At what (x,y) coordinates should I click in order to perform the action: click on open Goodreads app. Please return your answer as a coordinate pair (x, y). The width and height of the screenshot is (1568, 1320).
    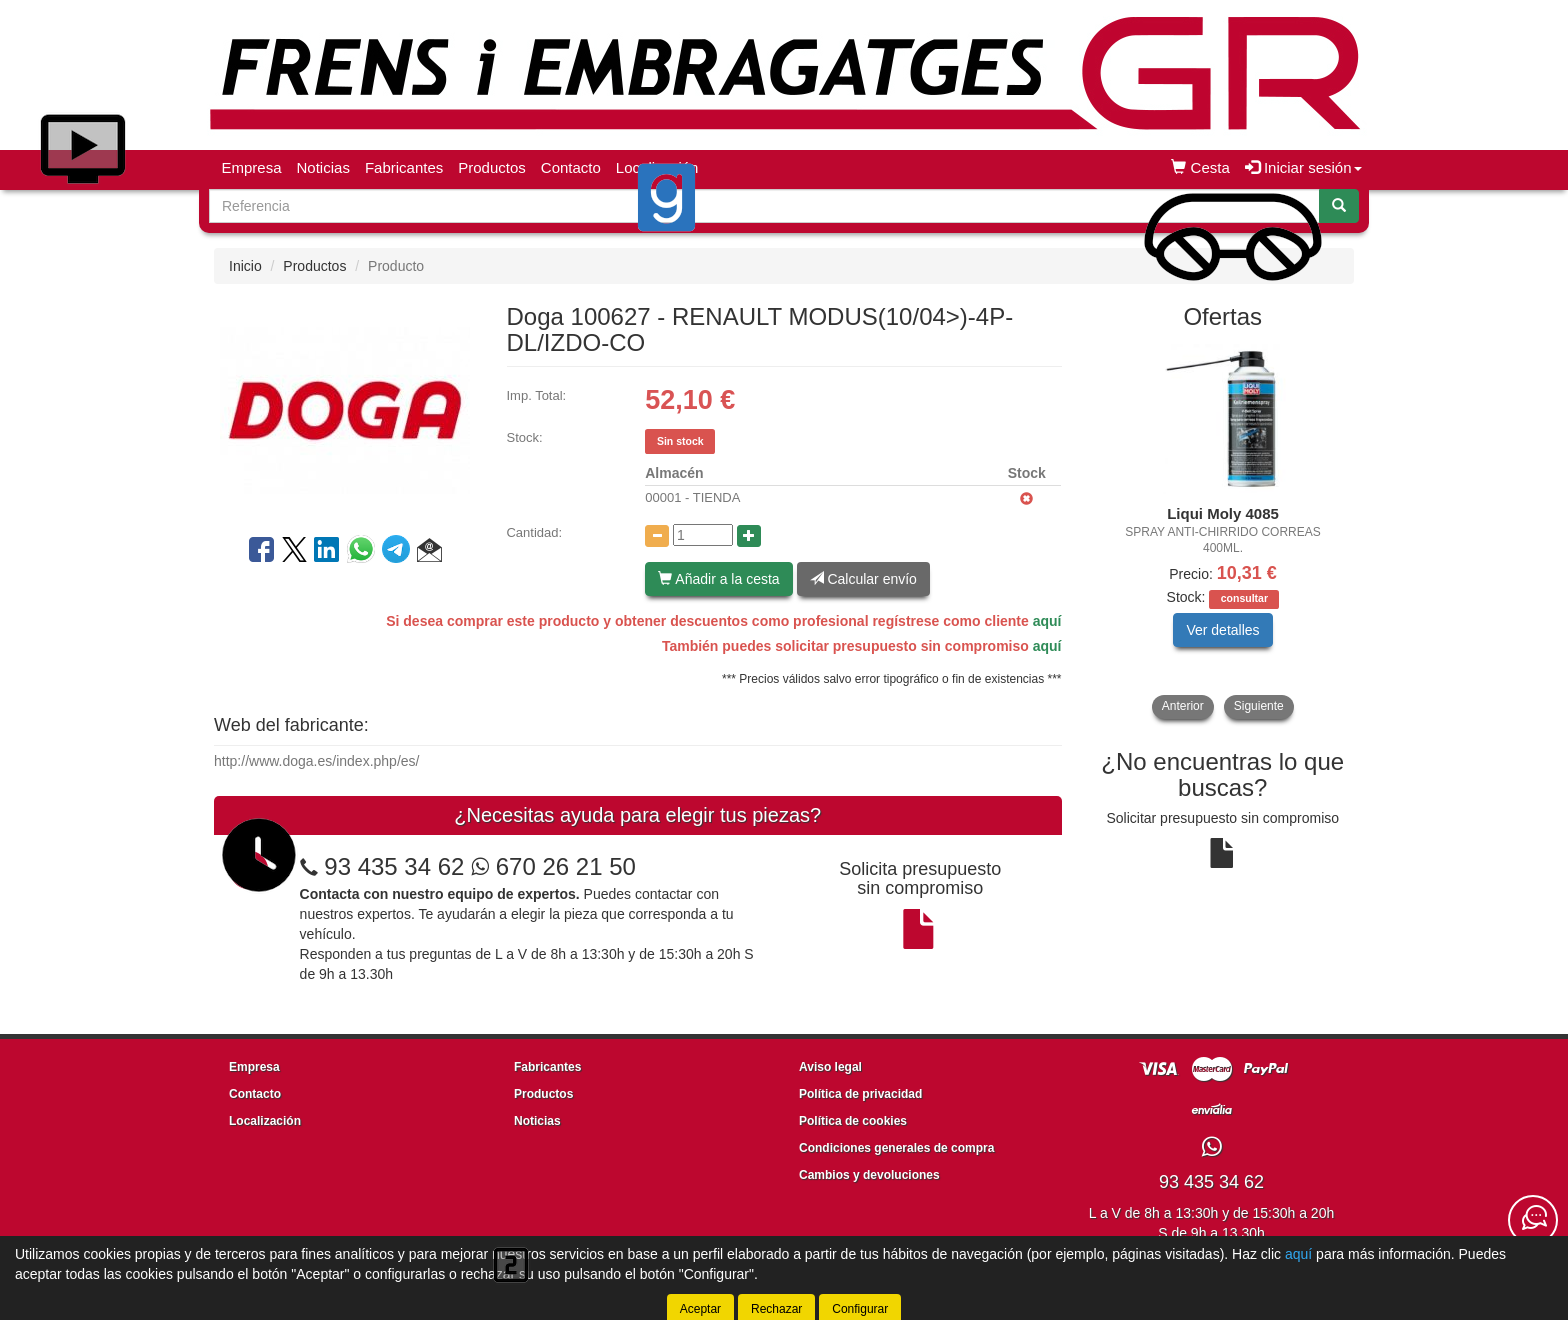
    Looking at the image, I should click on (666, 197).